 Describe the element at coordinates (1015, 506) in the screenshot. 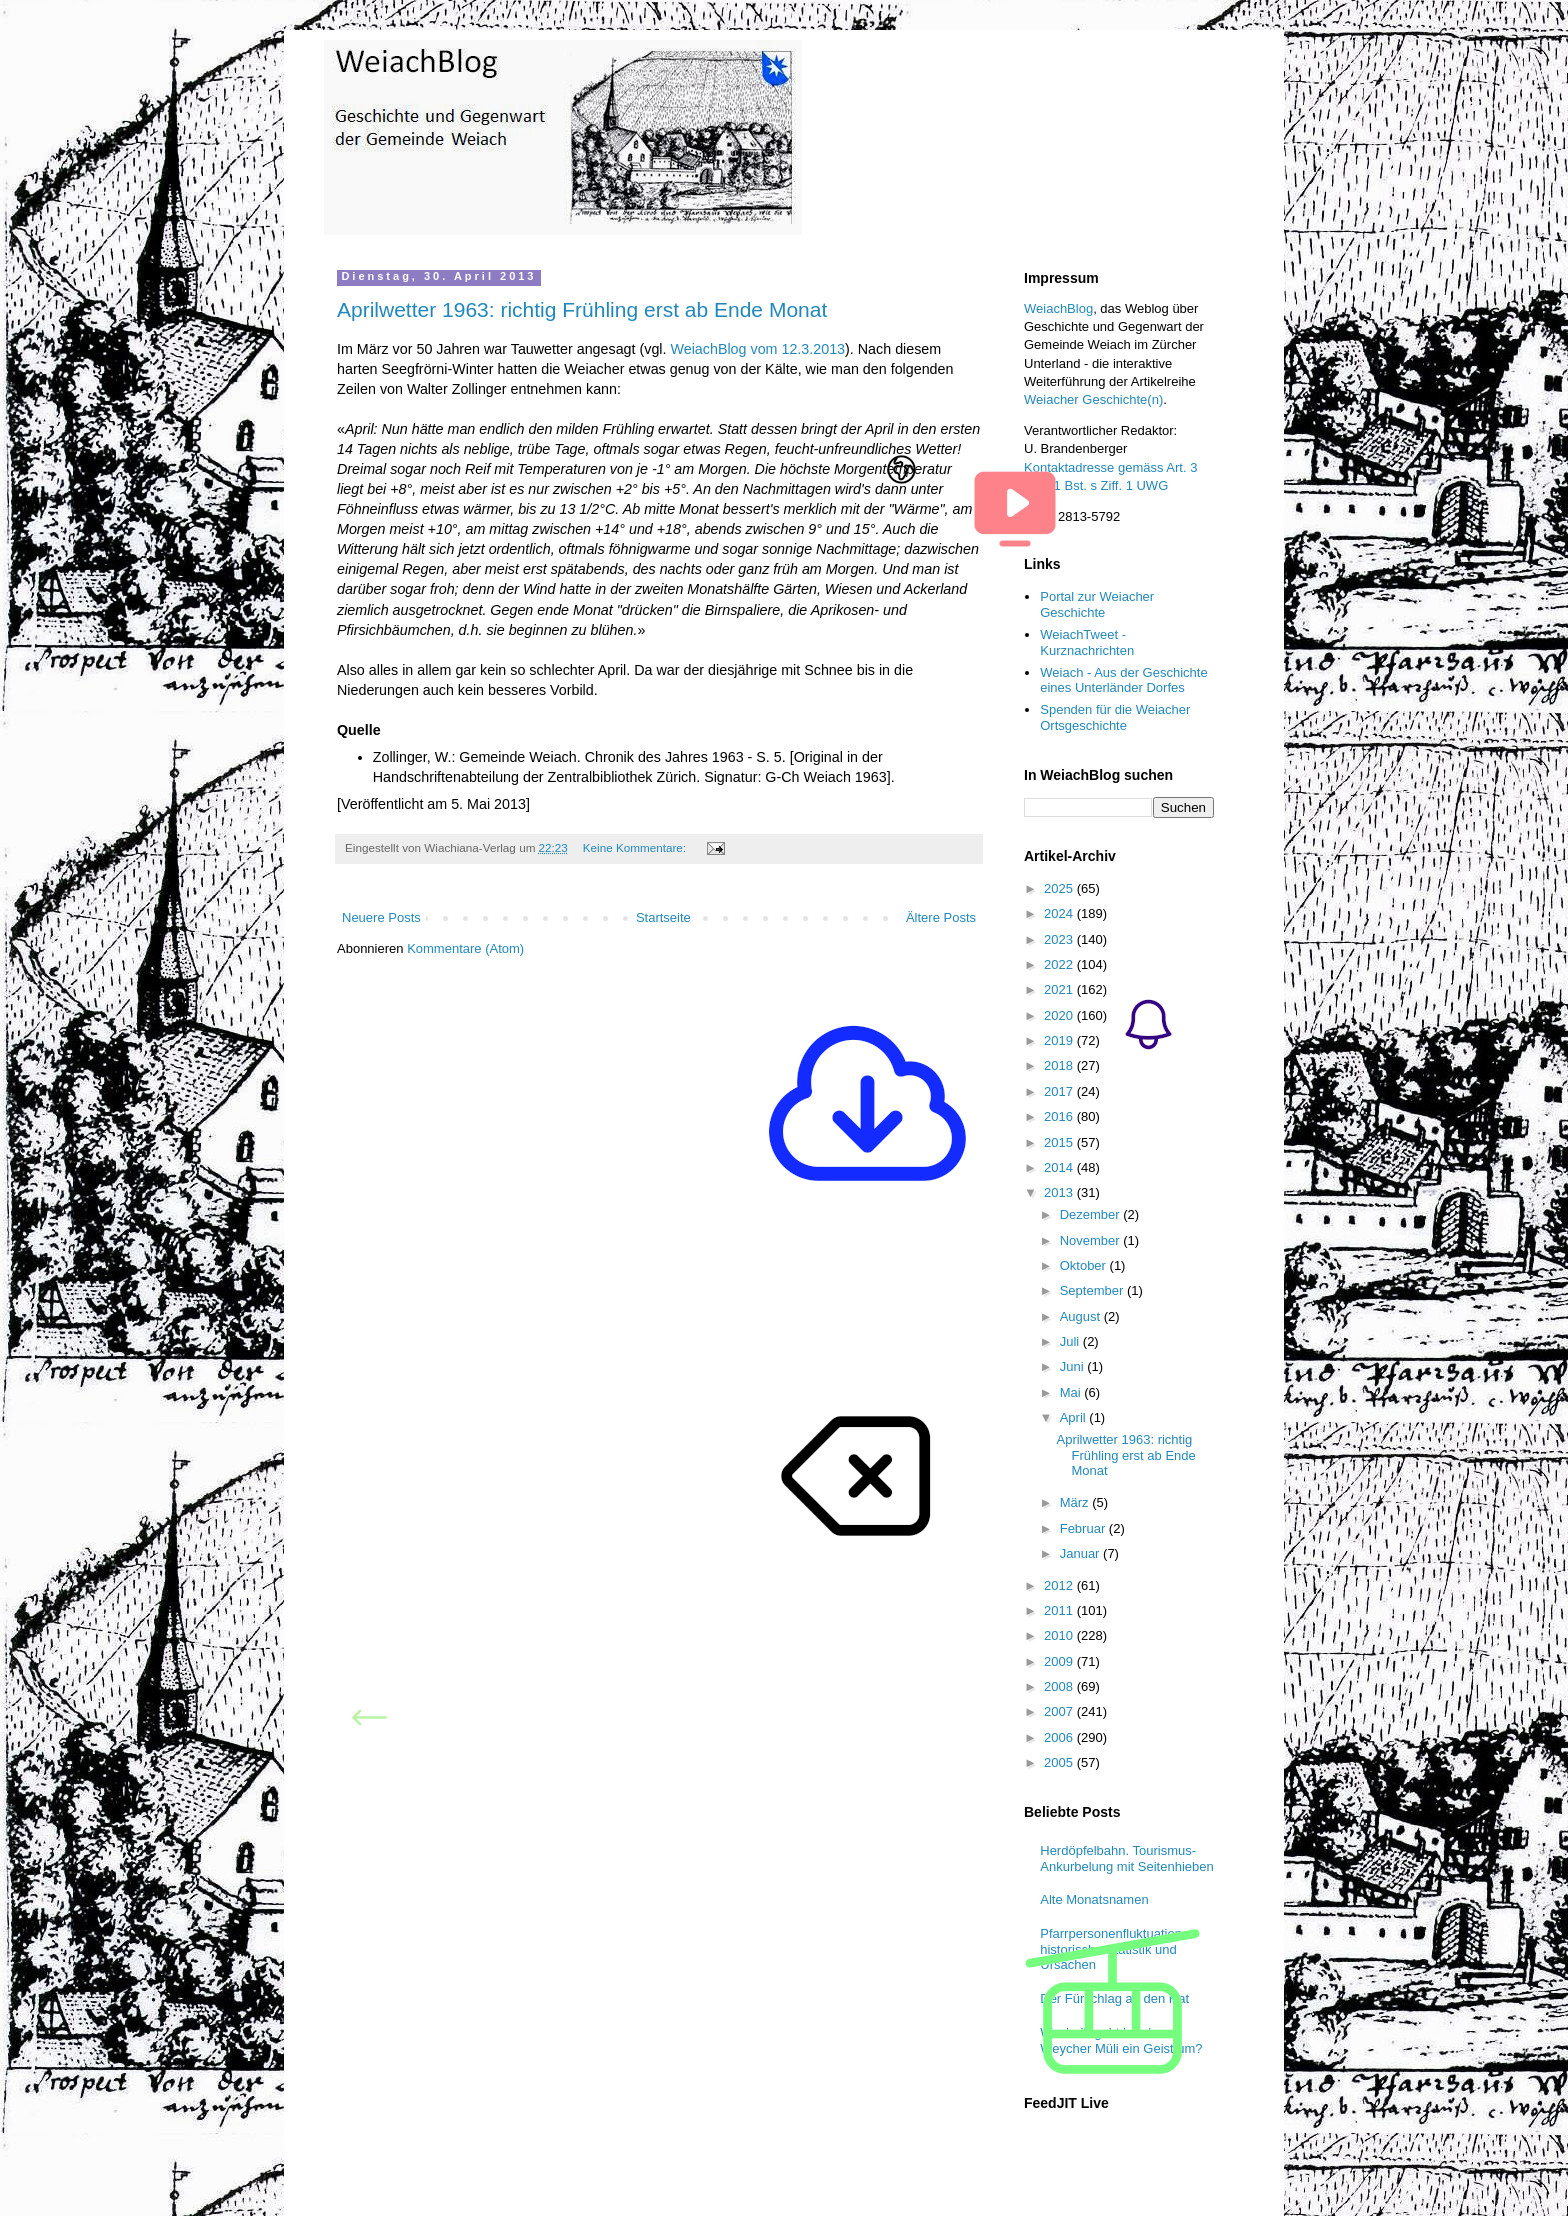

I see `play video on display` at that location.